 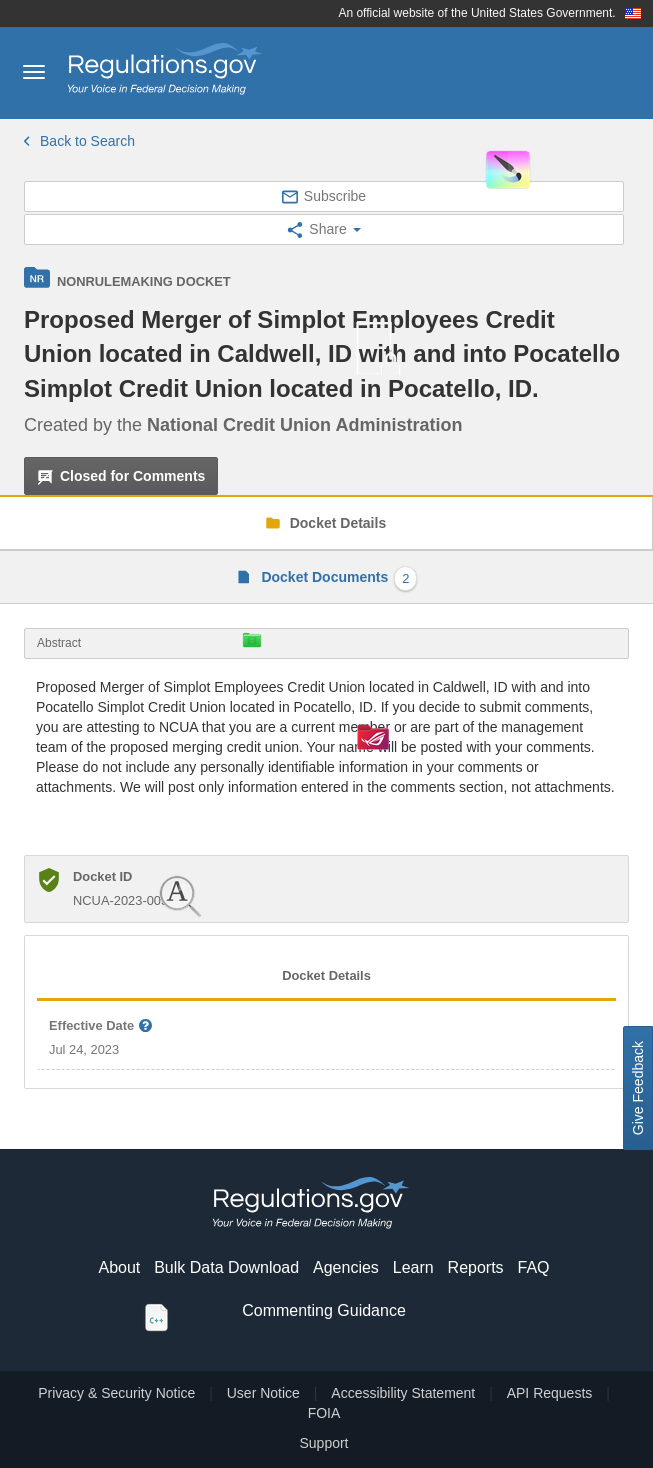 I want to click on screen rotation is locked to portrait mode, so click(x=378, y=348).